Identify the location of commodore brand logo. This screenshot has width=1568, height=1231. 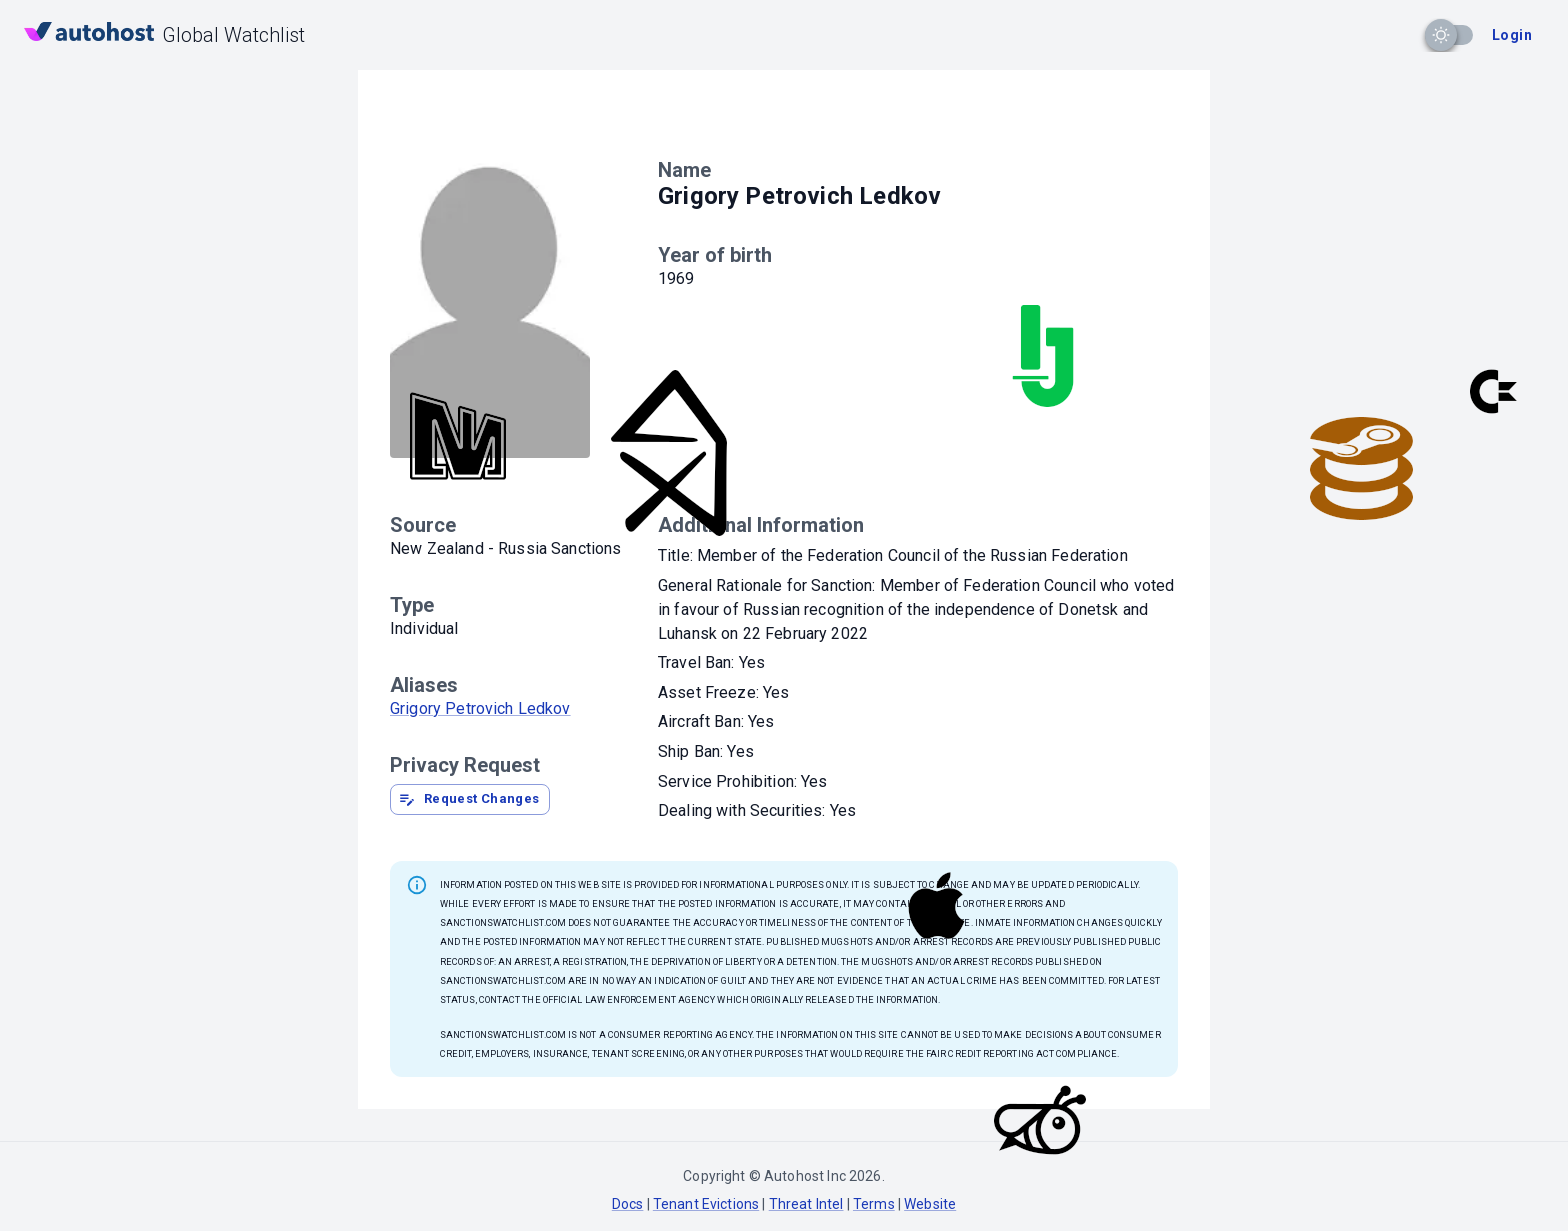
(1493, 391).